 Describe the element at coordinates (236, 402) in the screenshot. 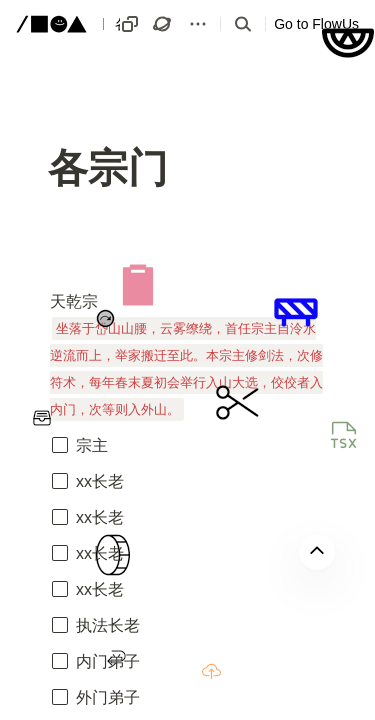

I see `cut selected content` at that location.